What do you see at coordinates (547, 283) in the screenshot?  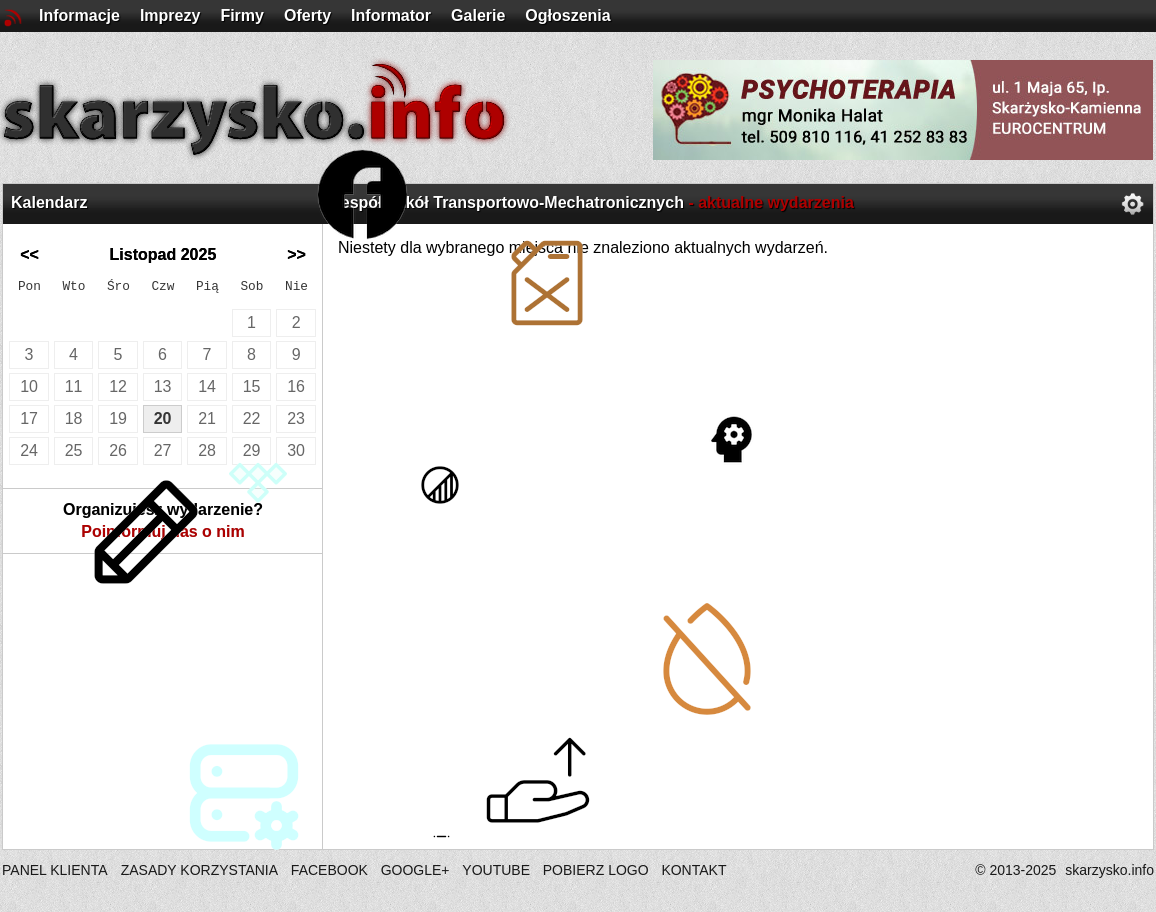 I see `fuel or gas station indicator` at bounding box center [547, 283].